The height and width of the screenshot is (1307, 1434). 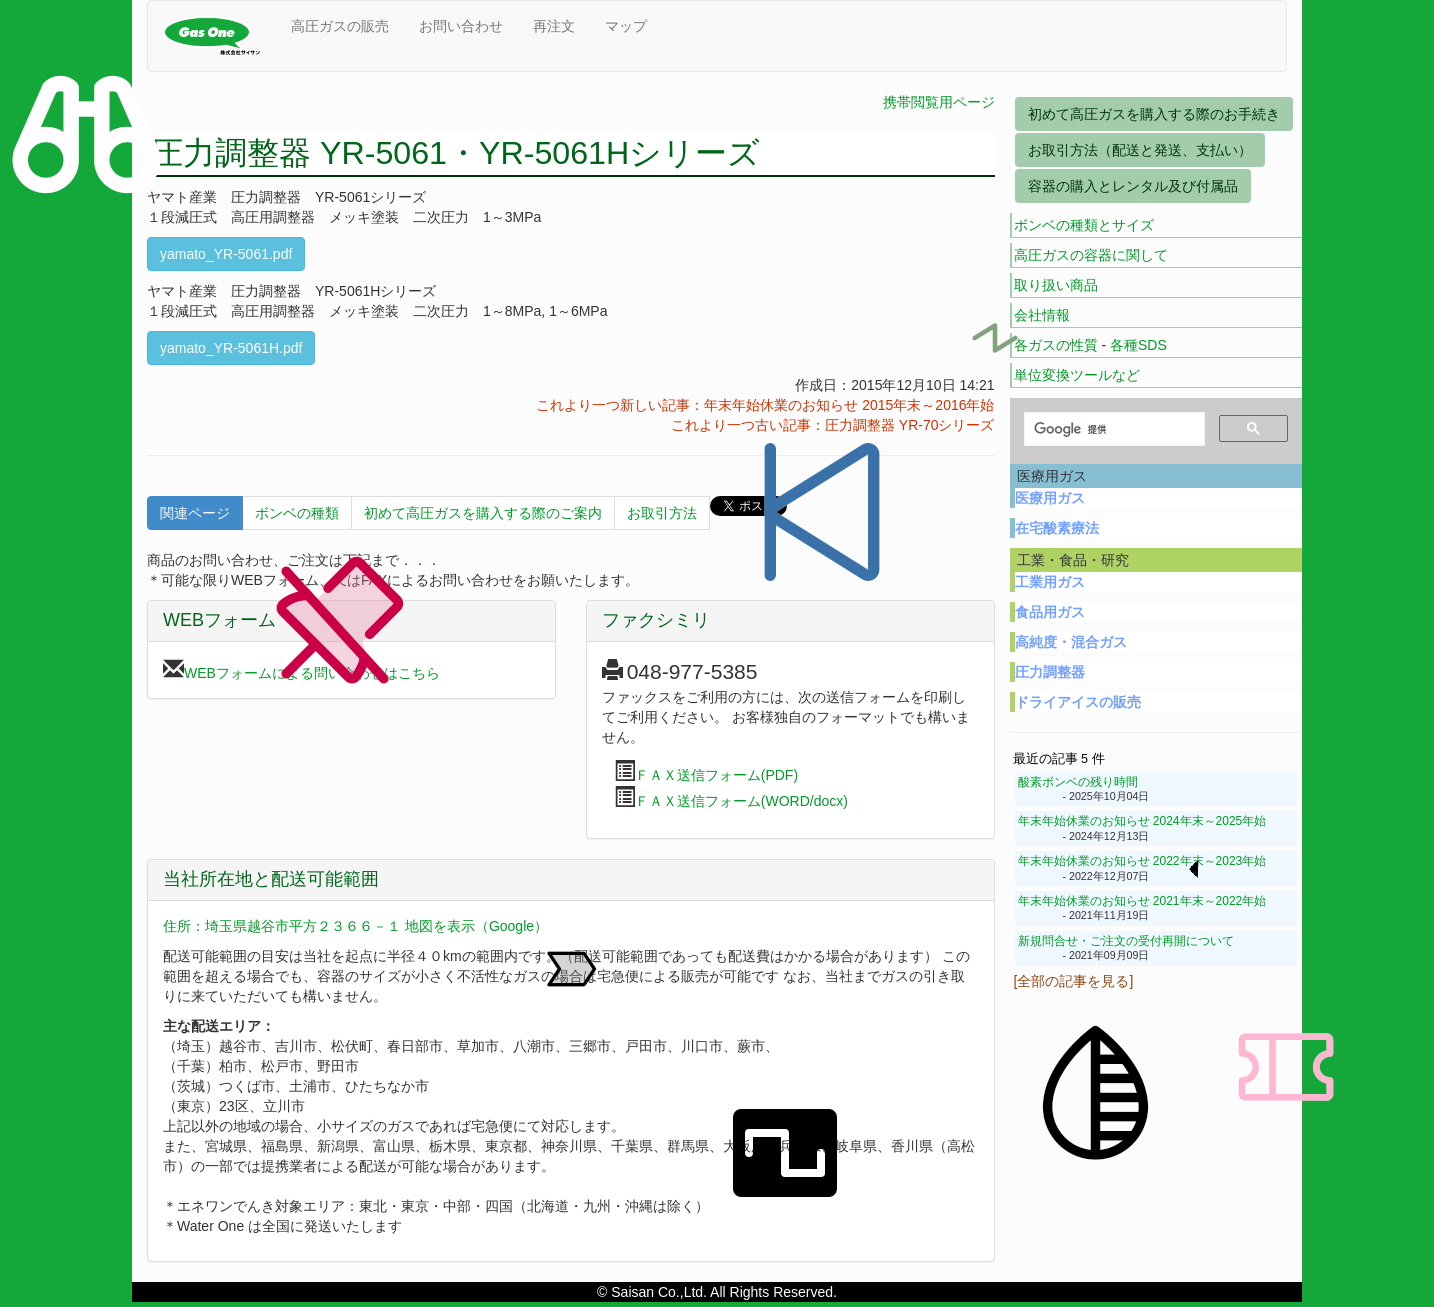 What do you see at coordinates (335, 625) in the screenshot?
I see `unpin this item` at bounding box center [335, 625].